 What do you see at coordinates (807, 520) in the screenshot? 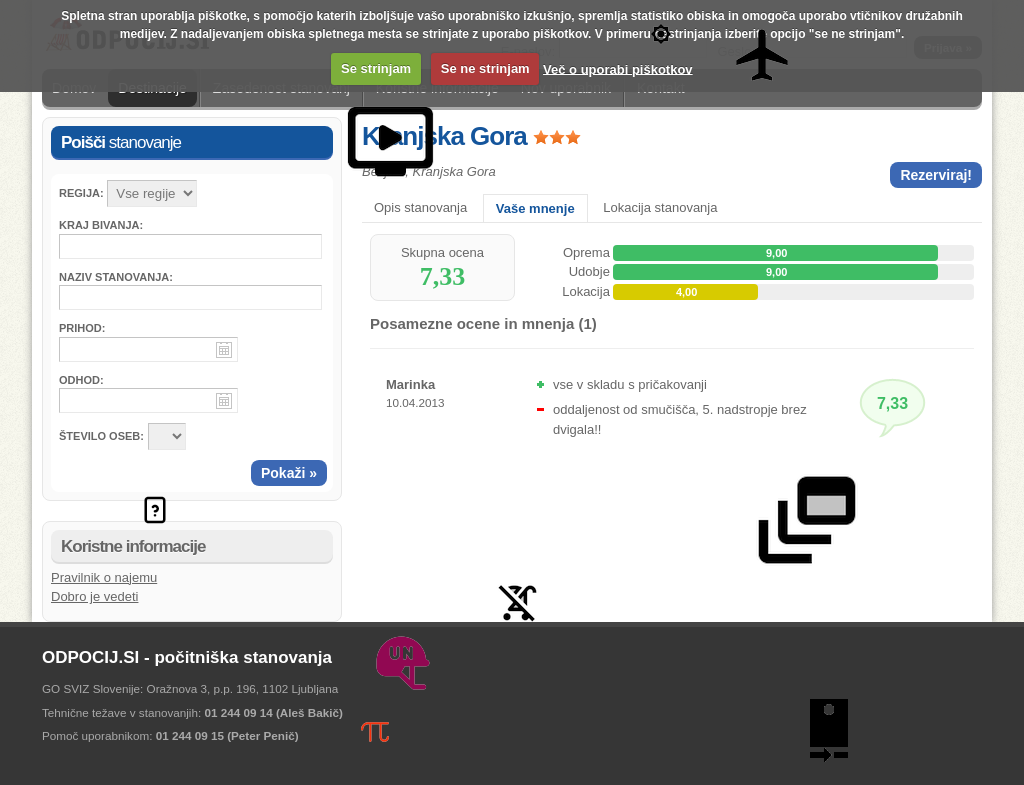
I see `view dynamic content feed` at bounding box center [807, 520].